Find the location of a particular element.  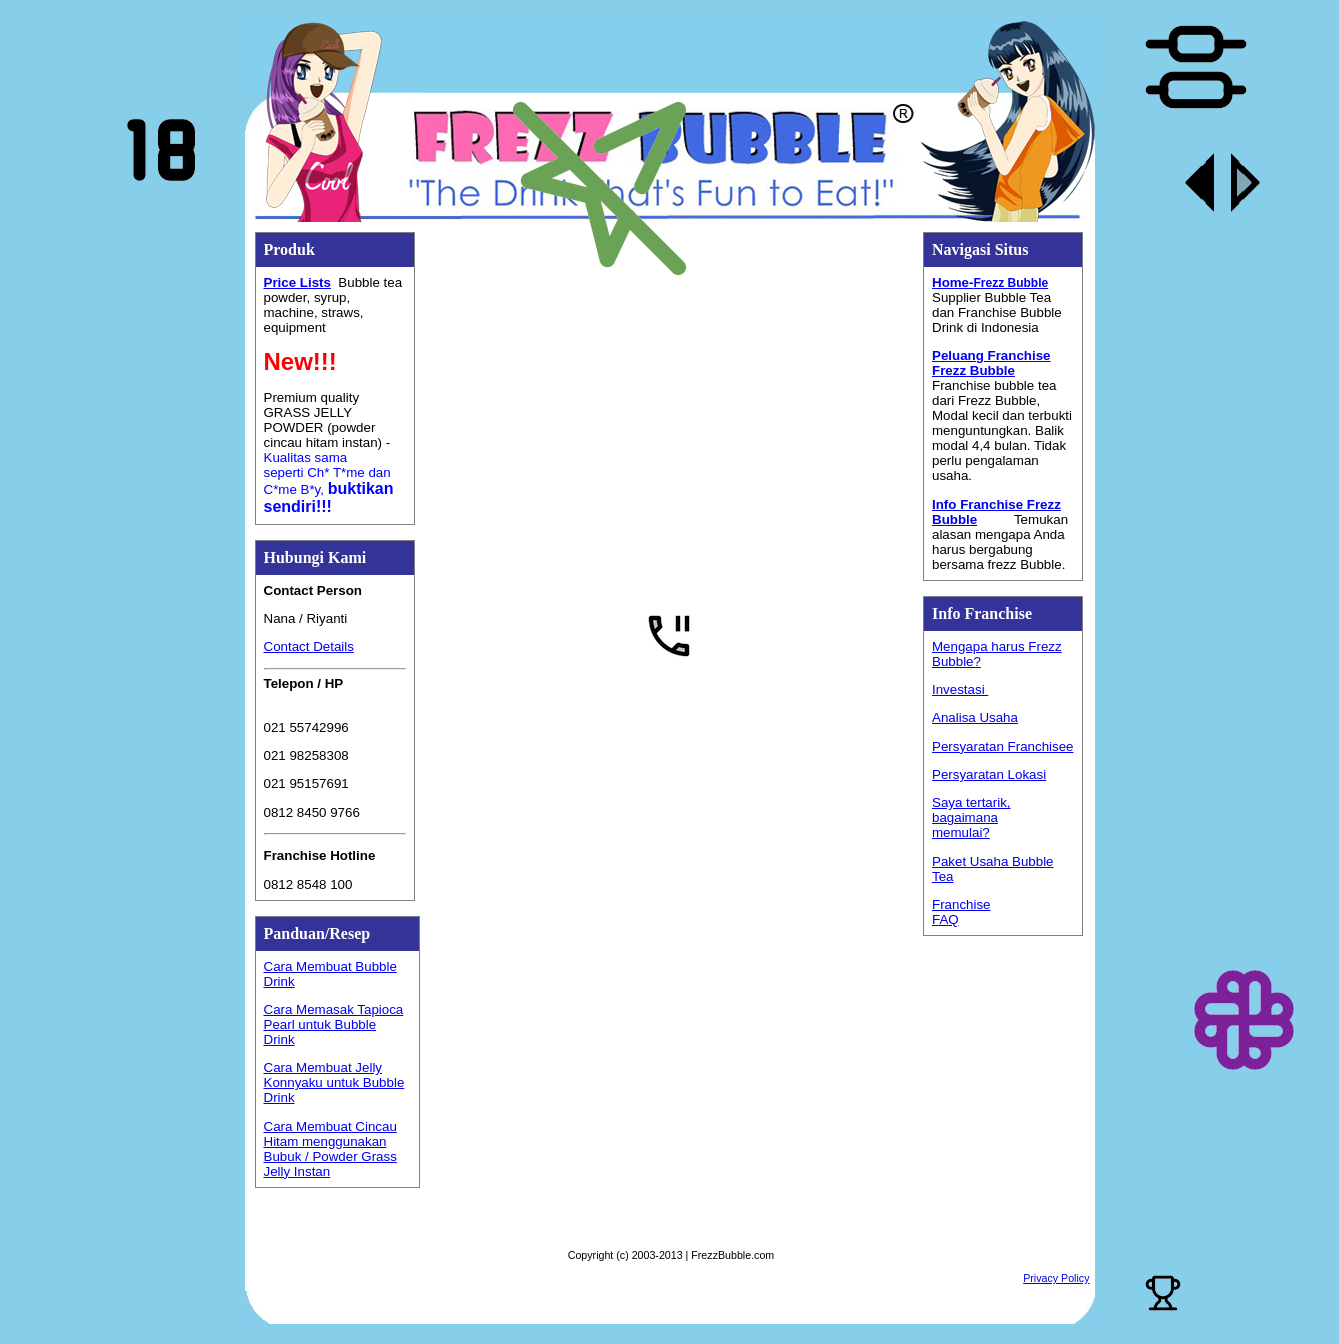

navigation or GPS is currently disabled is located at coordinates (599, 188).